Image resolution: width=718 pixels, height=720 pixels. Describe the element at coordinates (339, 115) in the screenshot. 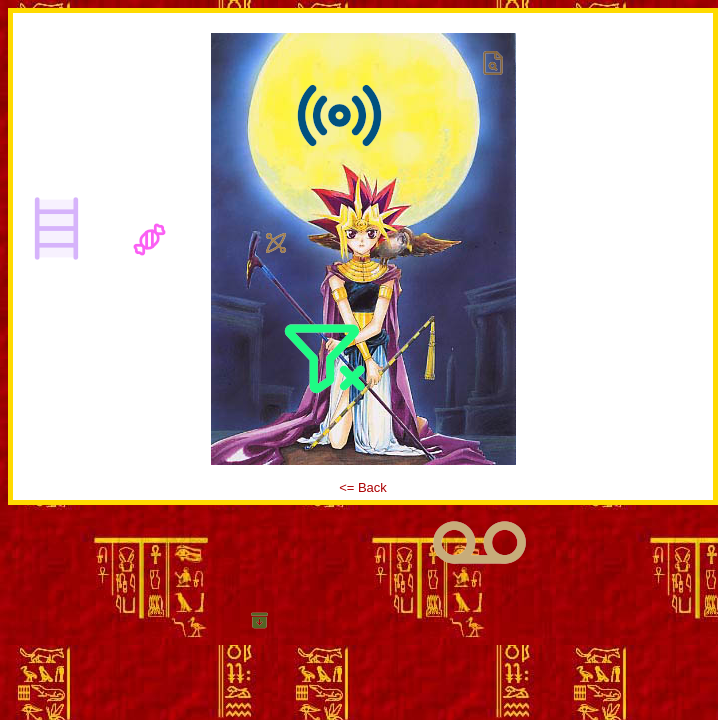

I see `access radio or audio streaming` at that location.